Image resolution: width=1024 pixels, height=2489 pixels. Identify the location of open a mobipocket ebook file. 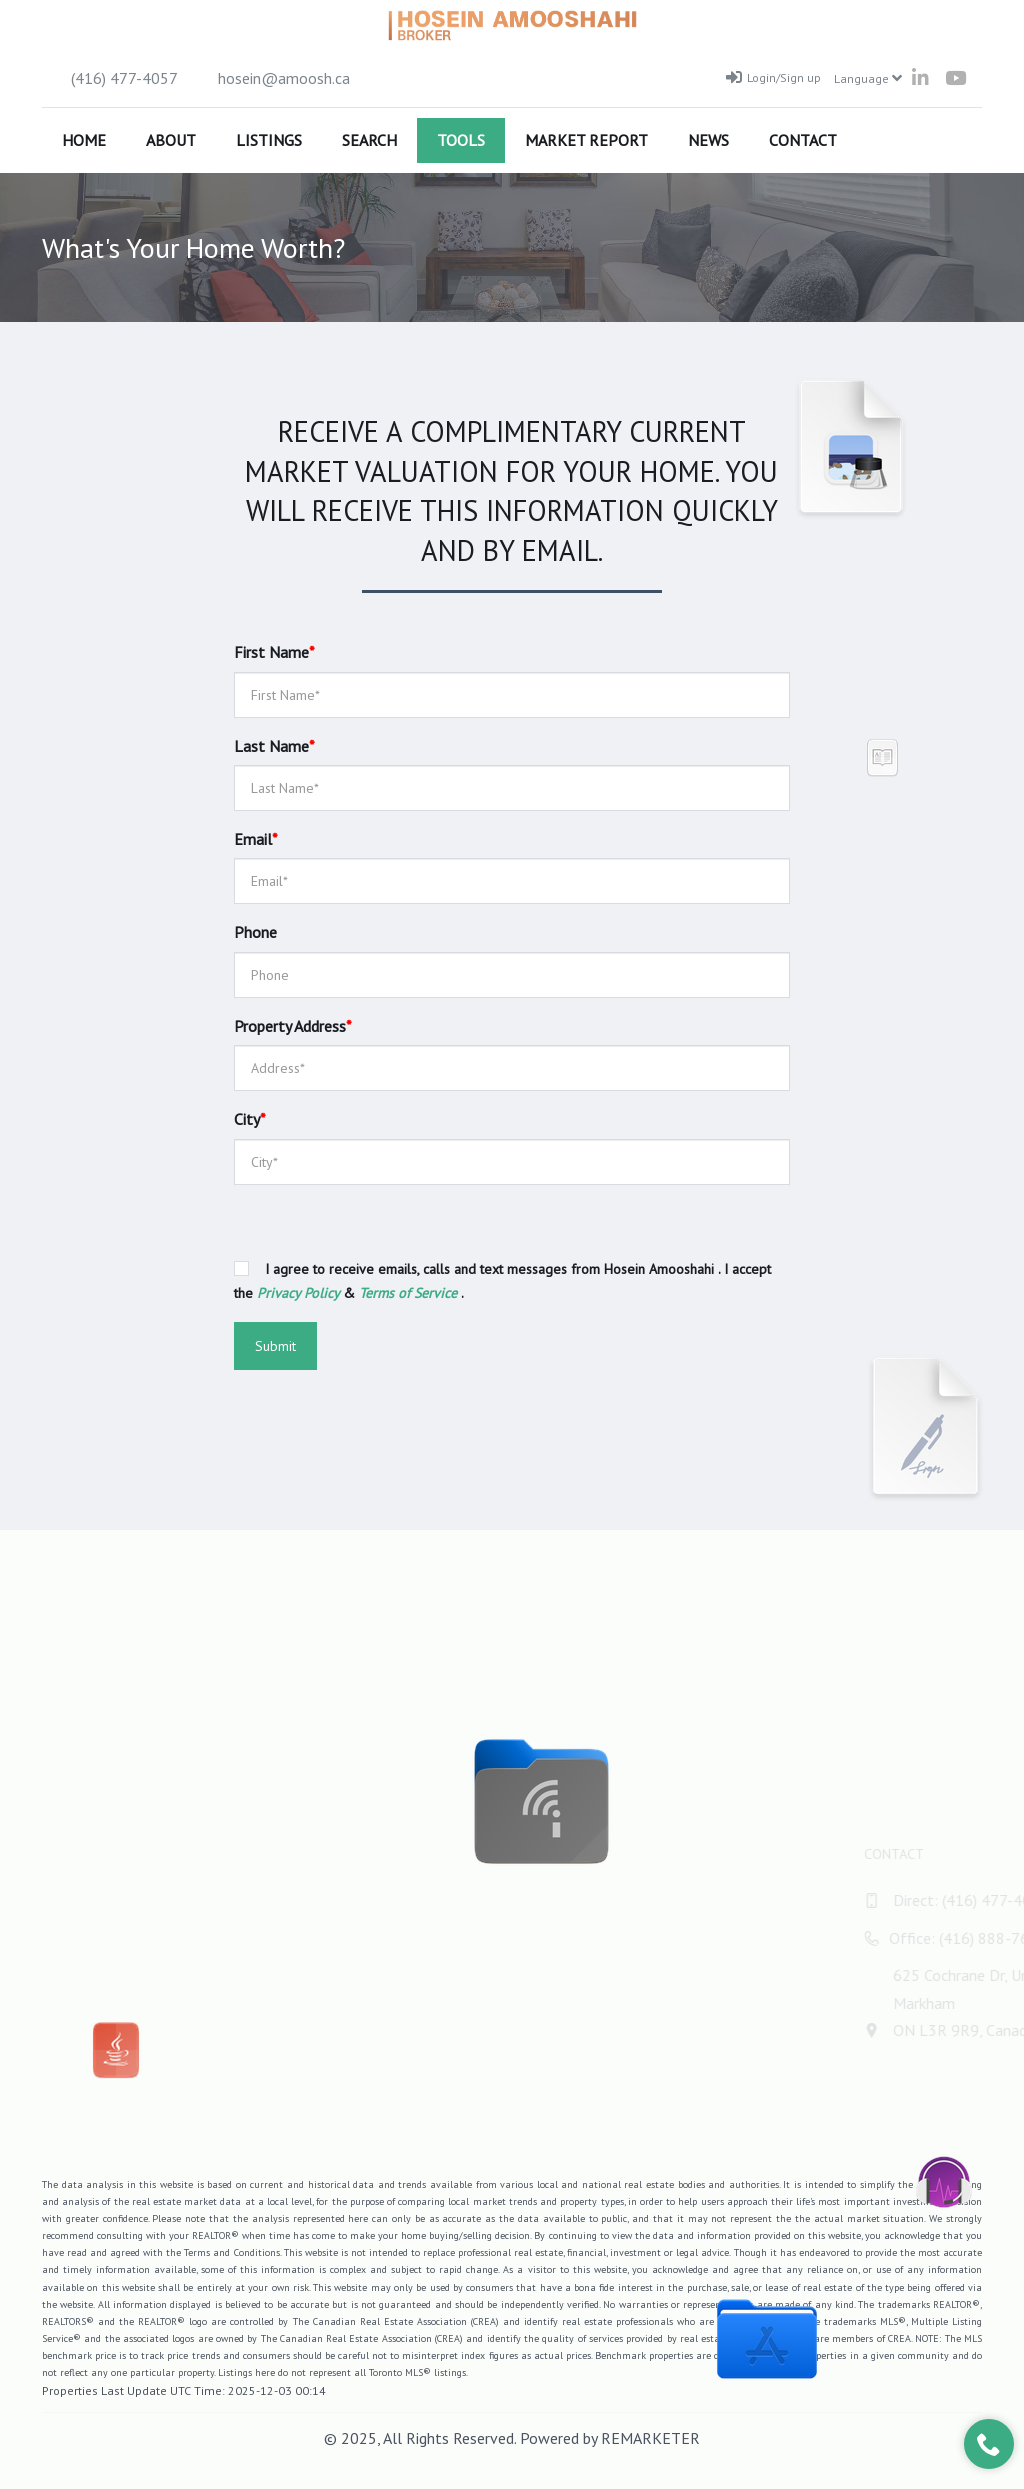
(882, 757).